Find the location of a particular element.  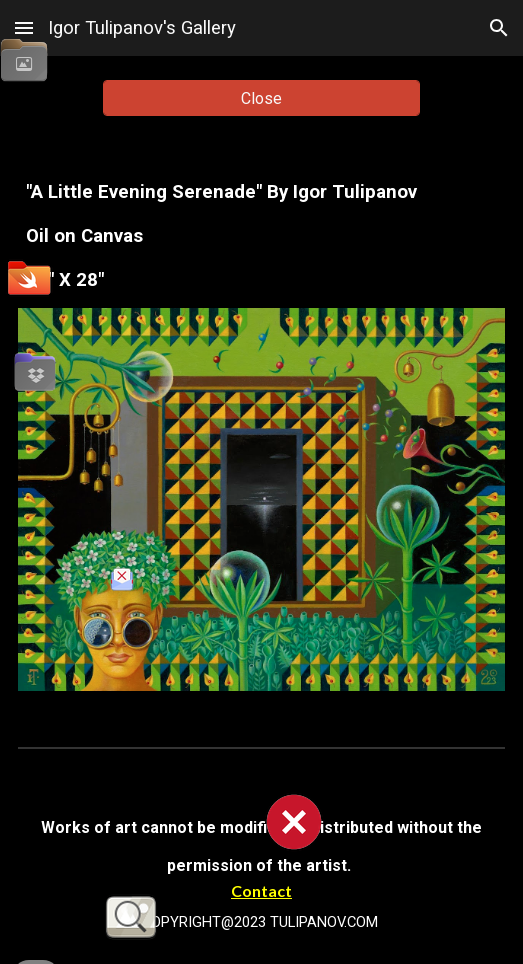

open eye of gnome image viewer is located at coordinates (131, 917).